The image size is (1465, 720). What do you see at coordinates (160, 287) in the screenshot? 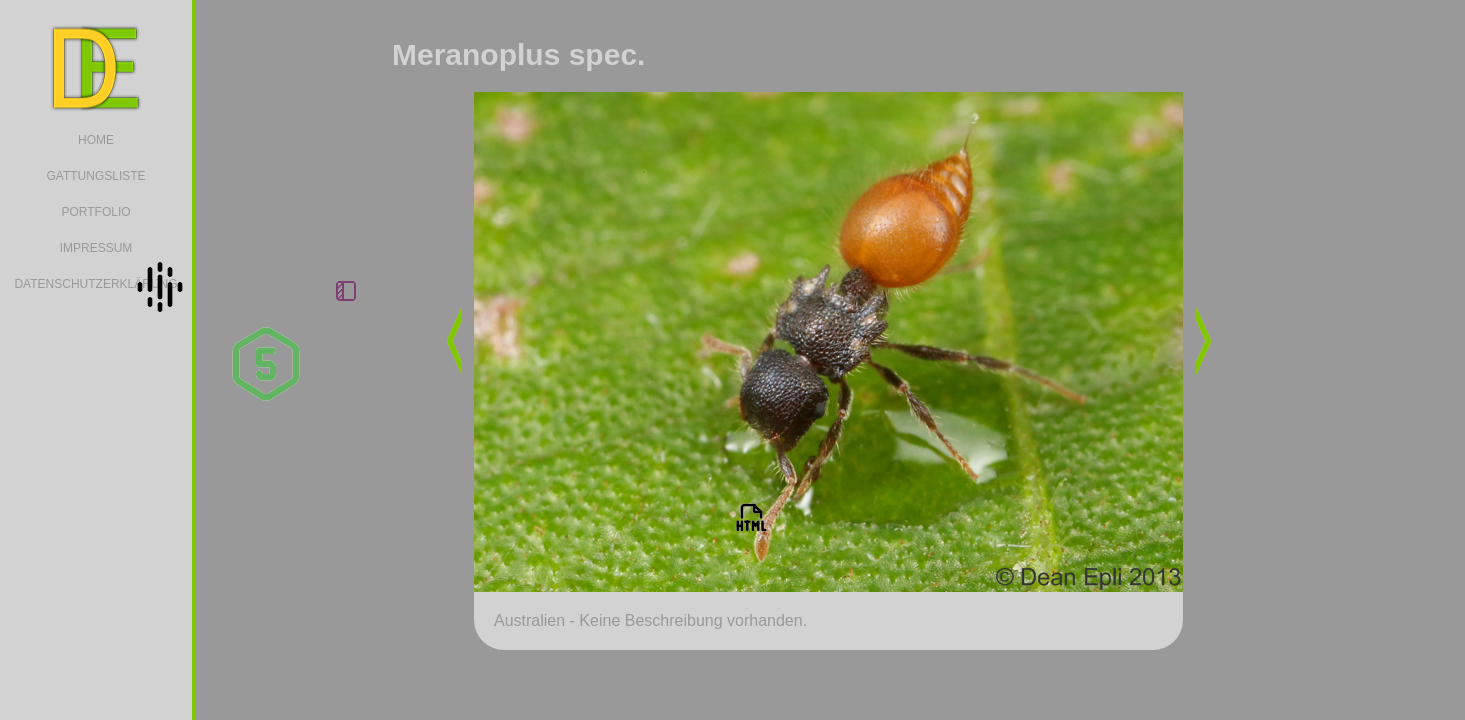
I see `open Google Podcasts` at bounding box center [160, 287].